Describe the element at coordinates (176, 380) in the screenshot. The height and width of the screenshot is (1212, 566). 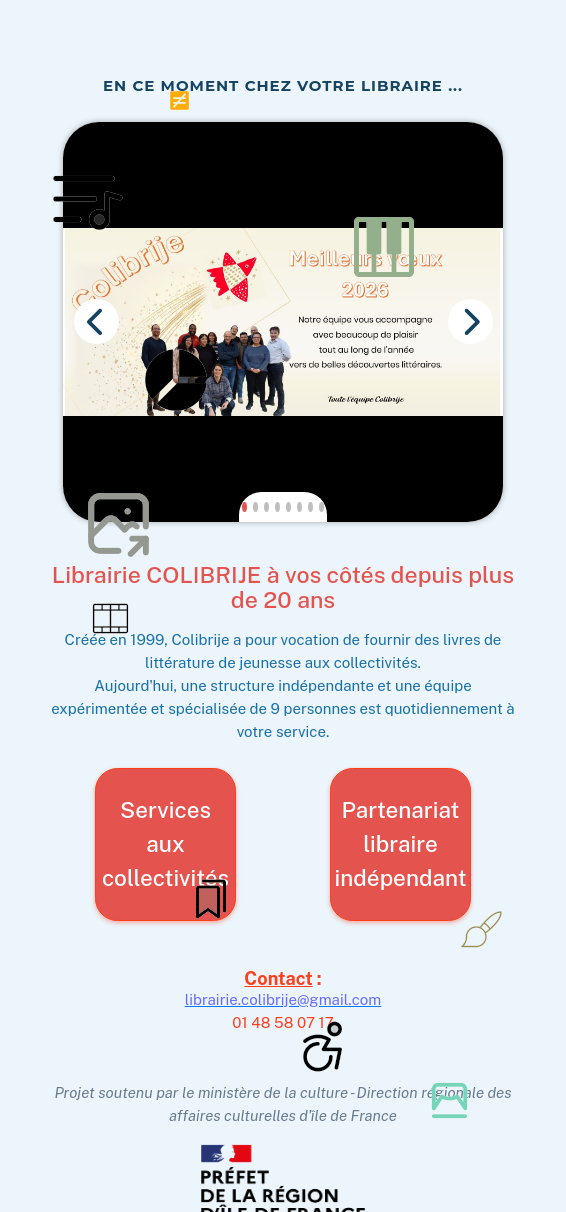
I see `view data breakdown by category` at that location.